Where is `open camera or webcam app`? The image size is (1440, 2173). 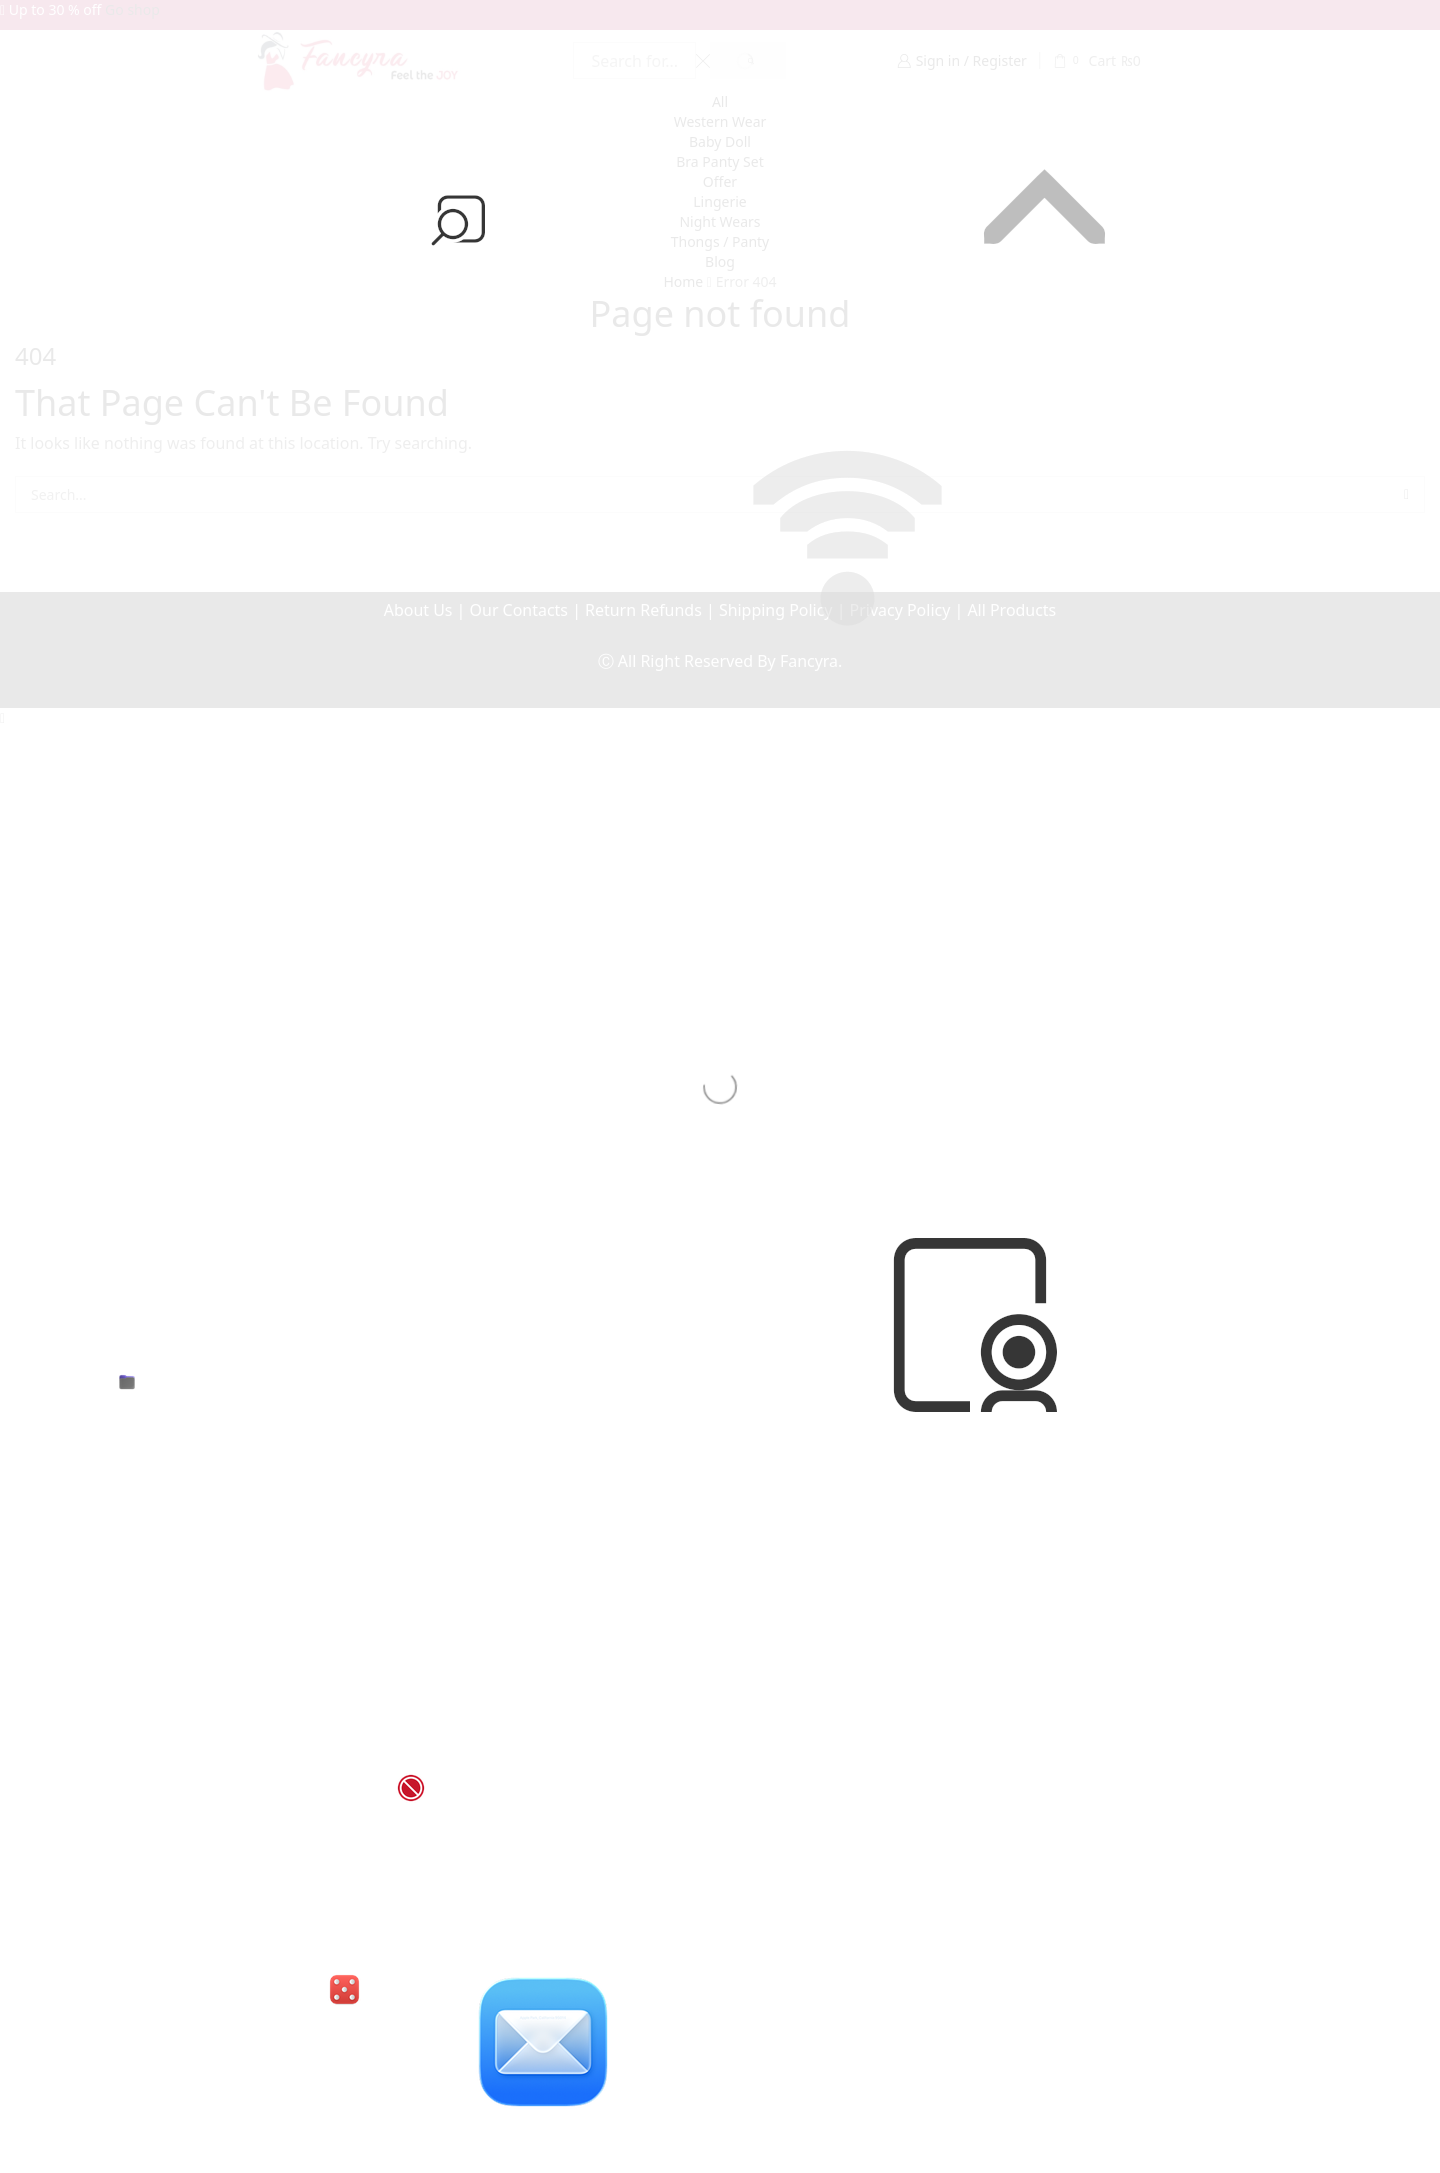 open camera or webcam app is located at coordinates (970, 1325).